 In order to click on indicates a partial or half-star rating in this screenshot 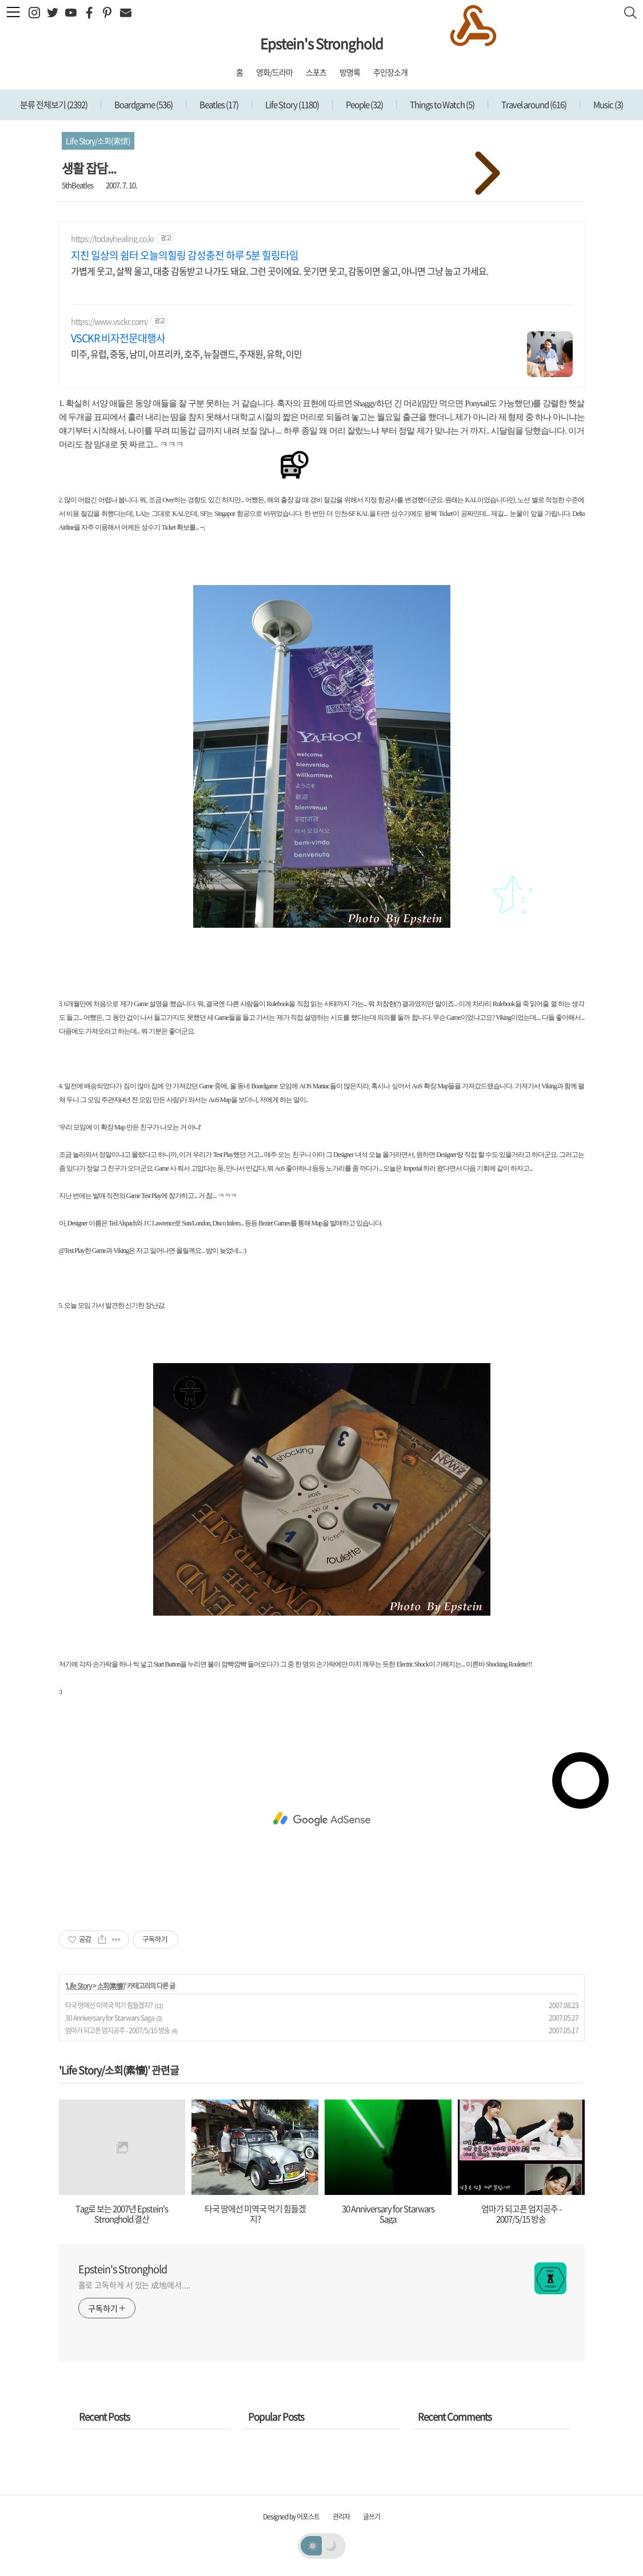, I will do `click(513, 895)`.